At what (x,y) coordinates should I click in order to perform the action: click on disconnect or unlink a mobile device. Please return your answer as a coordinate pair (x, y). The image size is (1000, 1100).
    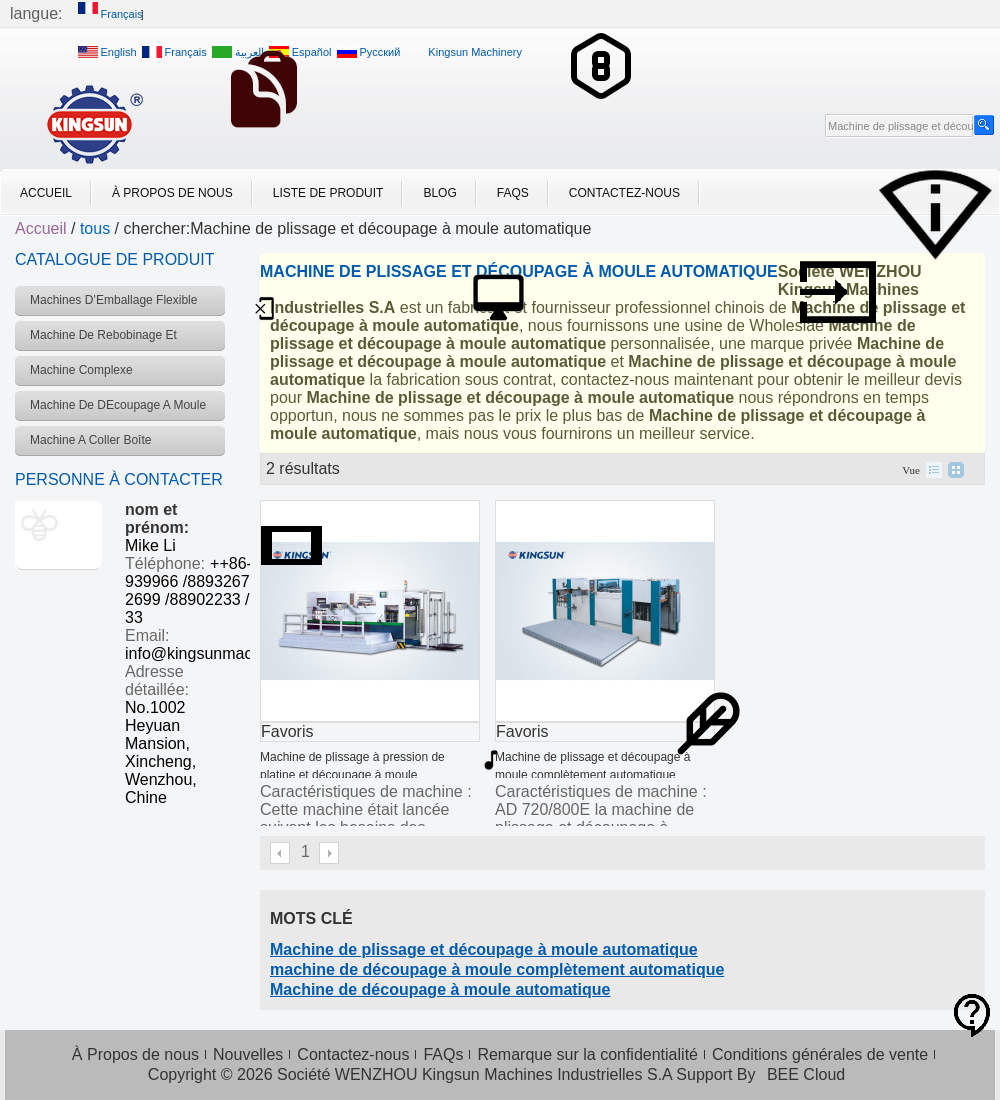
    Looking at the image, I should click on (264, 308).